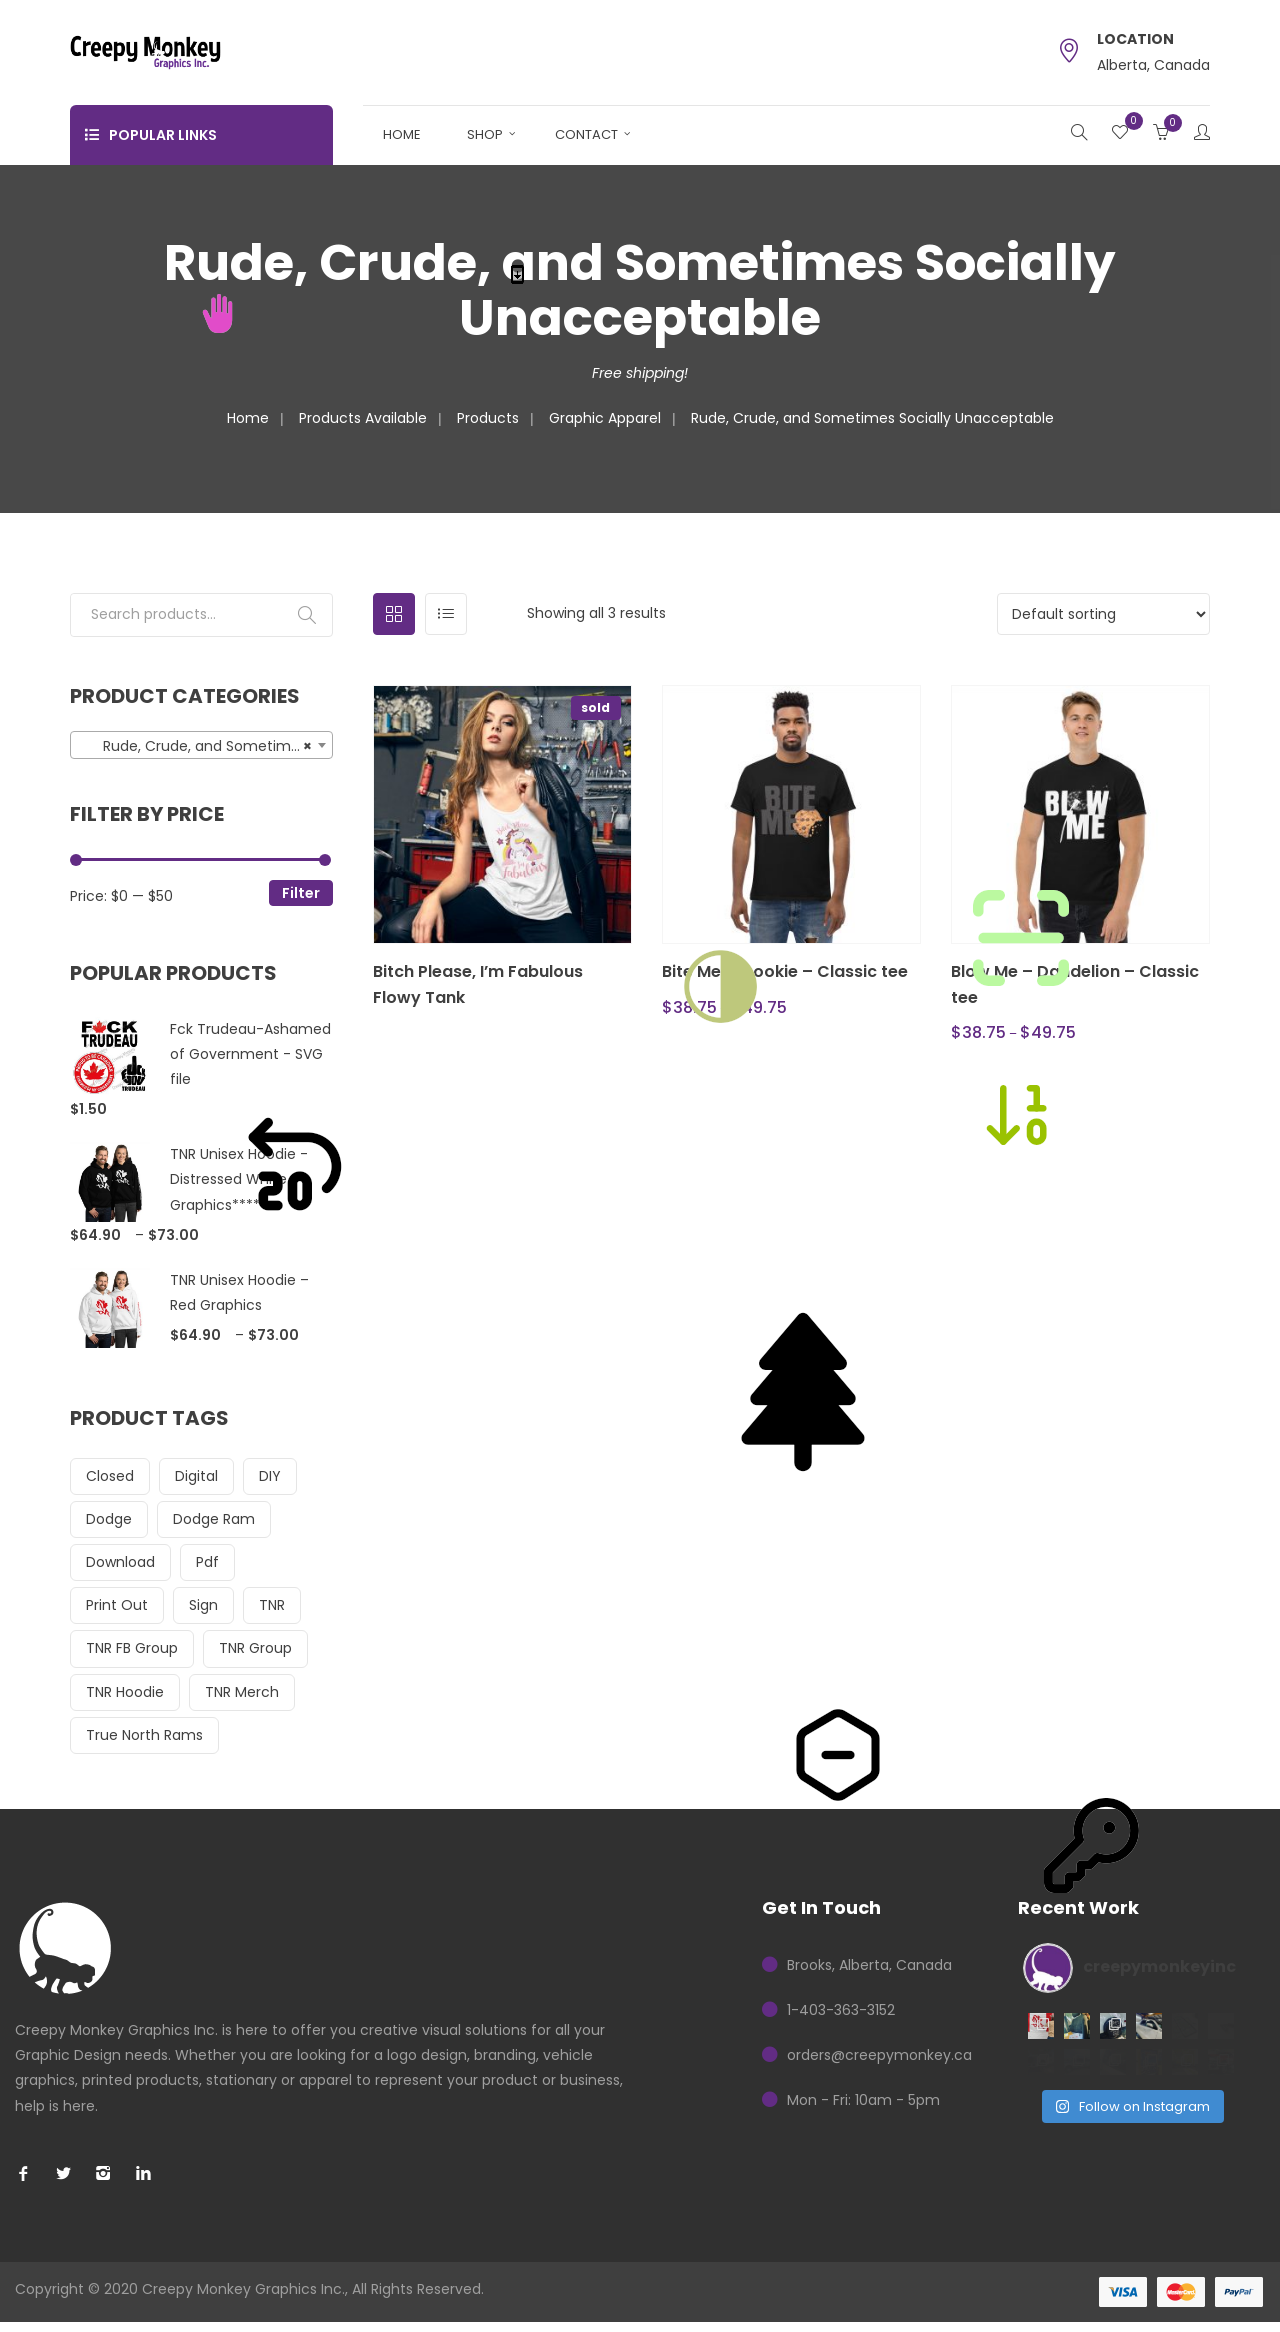 The height and width of the screenshot is (2332, 1280). Describe the element at coordinates (1091, 1845) in the screenshot. I see `access security or authentication settings` at that location.